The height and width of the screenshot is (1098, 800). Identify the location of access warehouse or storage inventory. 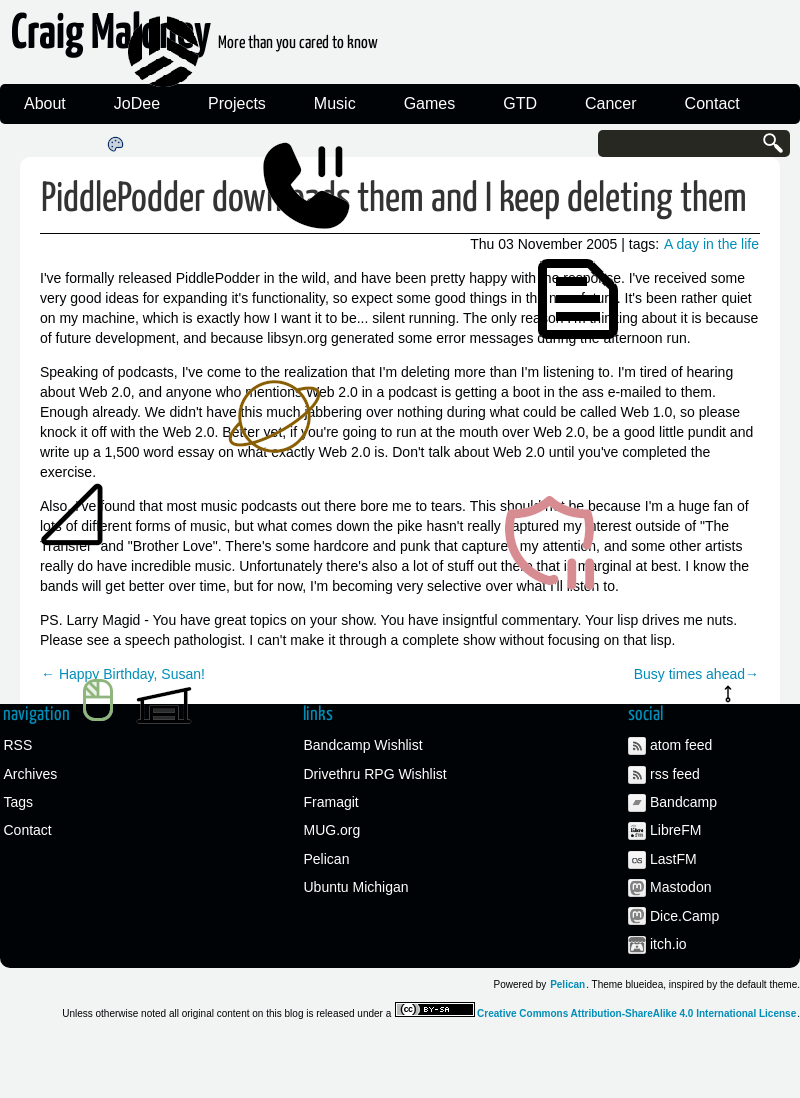
(164, 707).